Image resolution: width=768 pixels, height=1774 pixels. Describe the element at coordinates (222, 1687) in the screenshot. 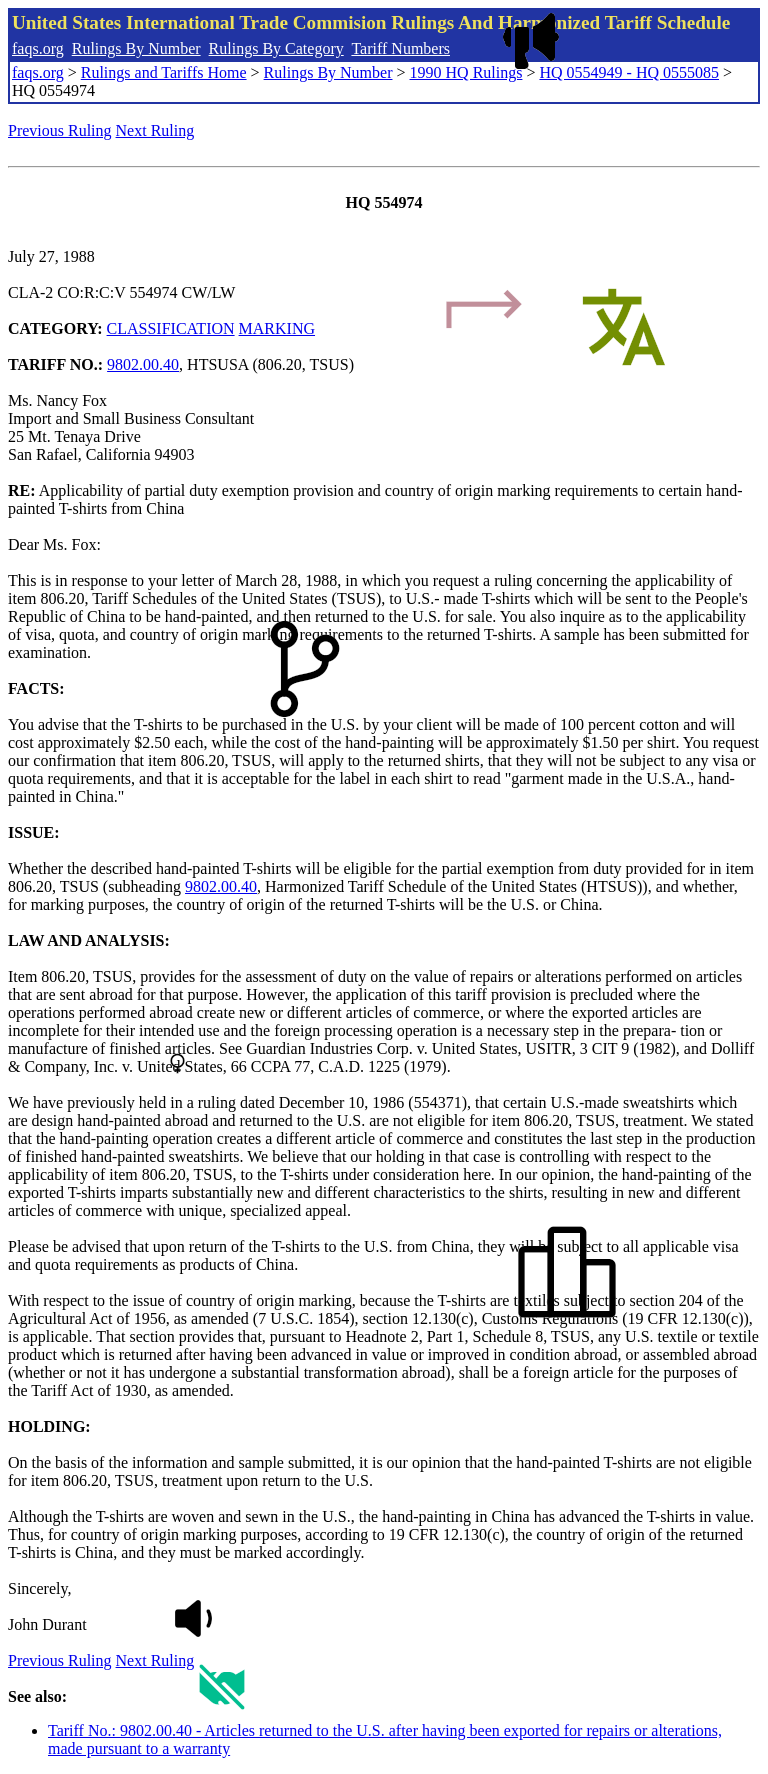

I see `indicates a canceled or declined agreement` at that location.